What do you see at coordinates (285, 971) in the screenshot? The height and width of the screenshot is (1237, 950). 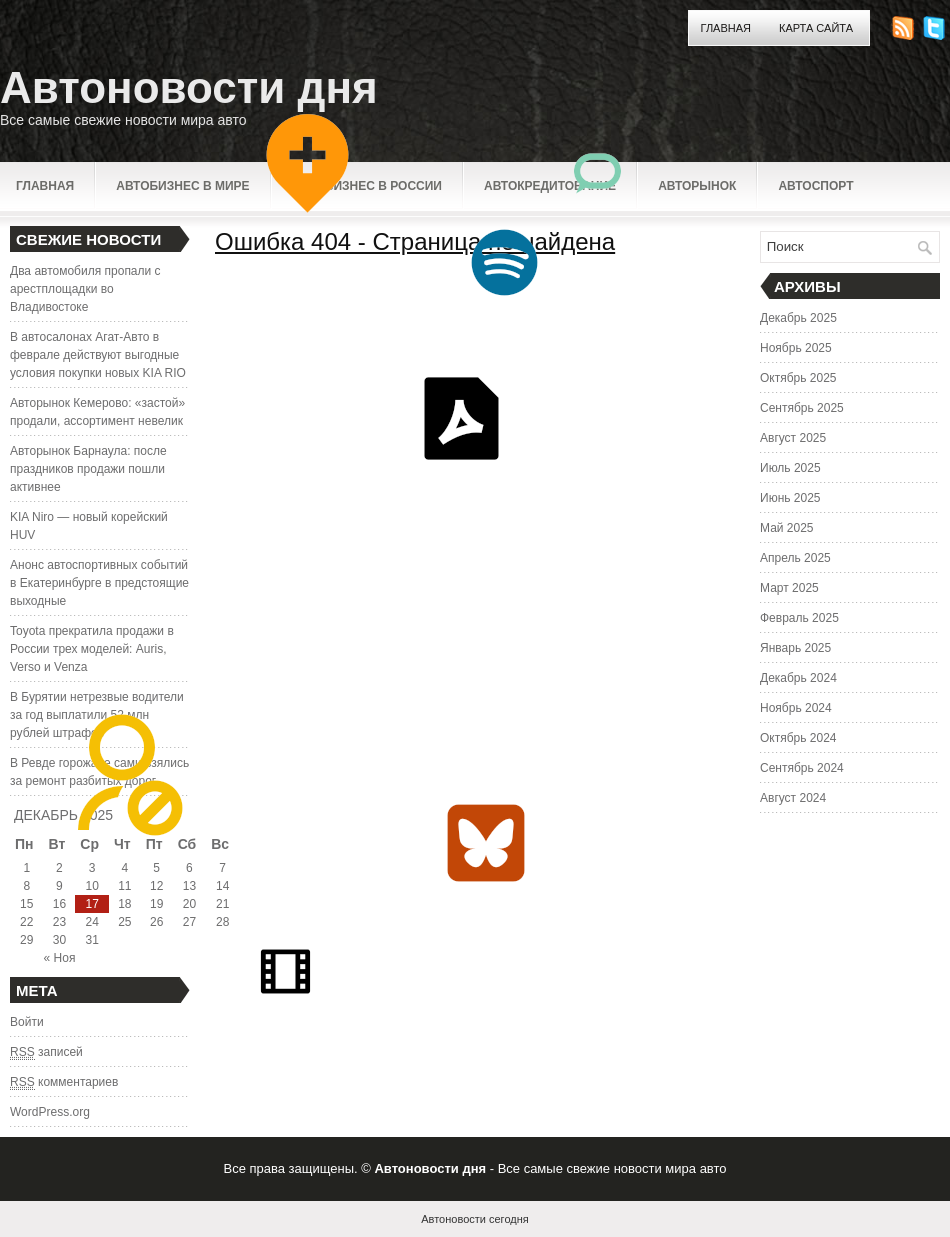 I see `access video or film content` at bounding box center [285, 971].